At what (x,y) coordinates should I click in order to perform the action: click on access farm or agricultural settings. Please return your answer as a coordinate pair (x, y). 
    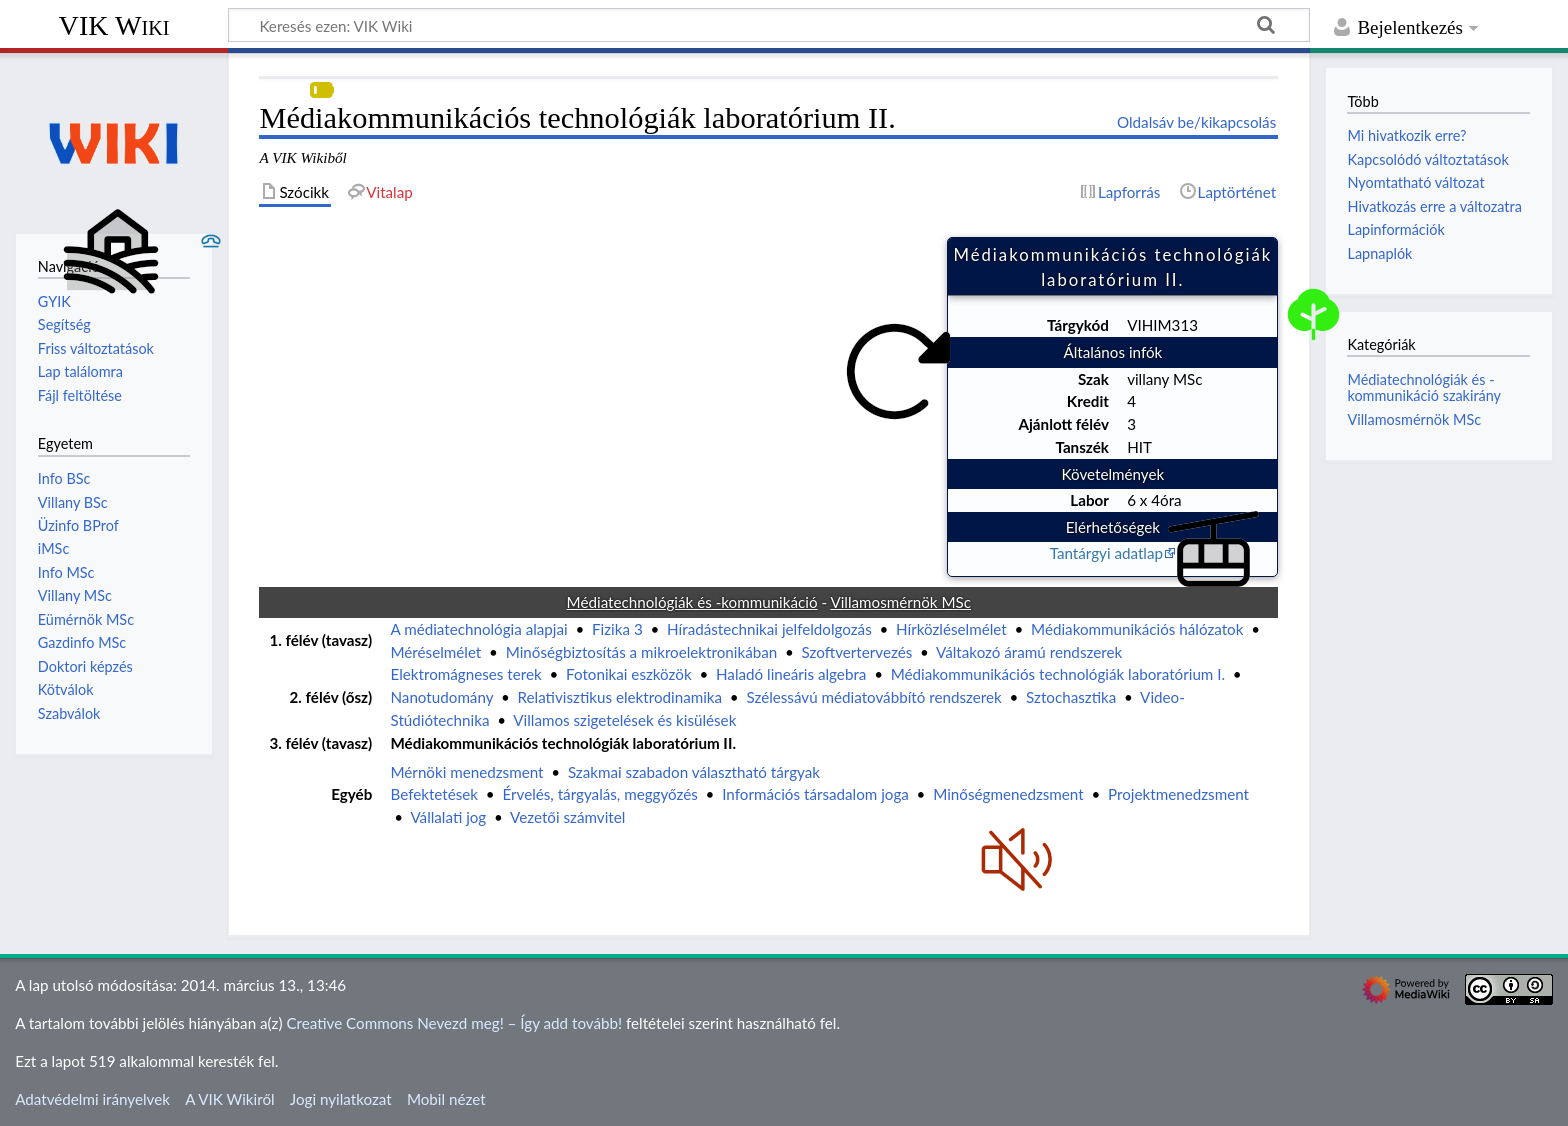
    Looking at the image, I should click on (111, 253).